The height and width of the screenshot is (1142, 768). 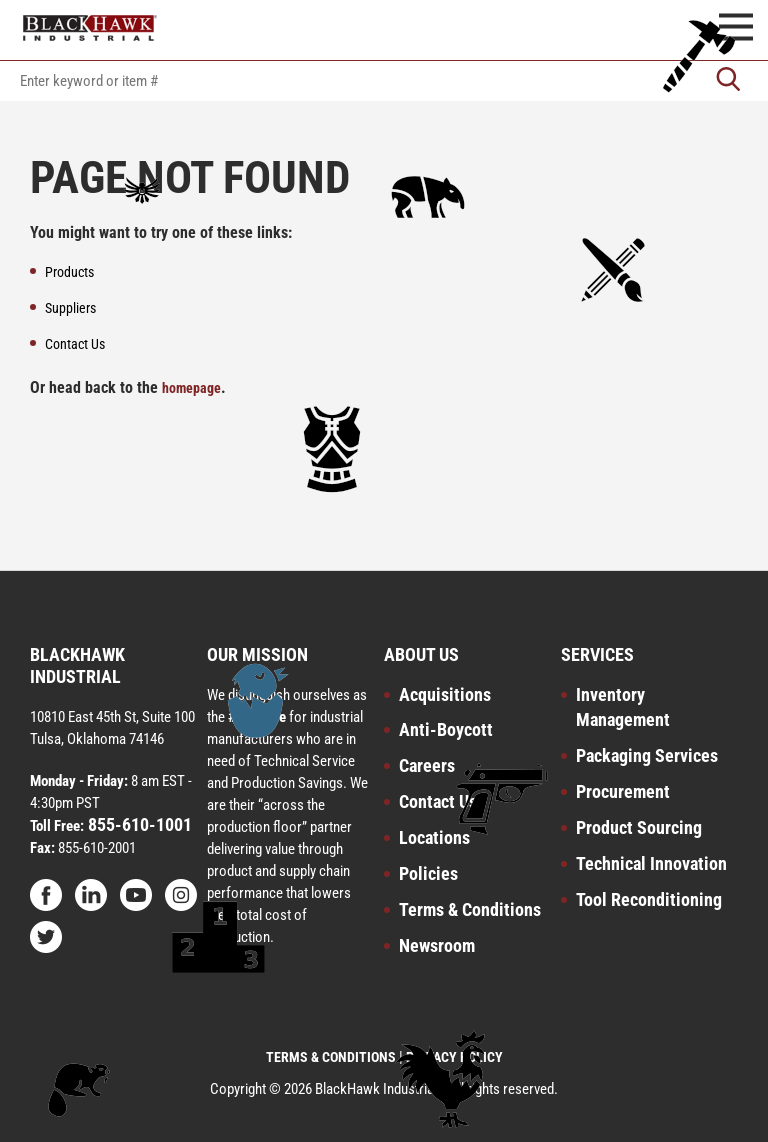 I want to click on view leaderboard rankings, so click(x=218, y=926).